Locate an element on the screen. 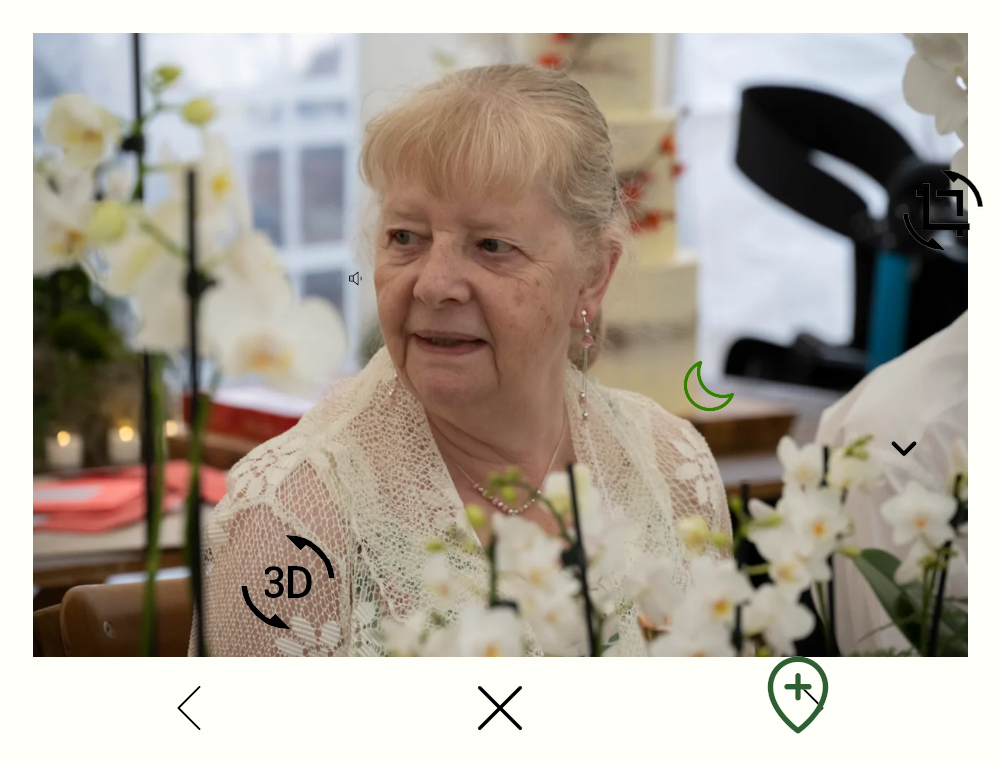  add a new location pin is located at coordinates (798, 695).